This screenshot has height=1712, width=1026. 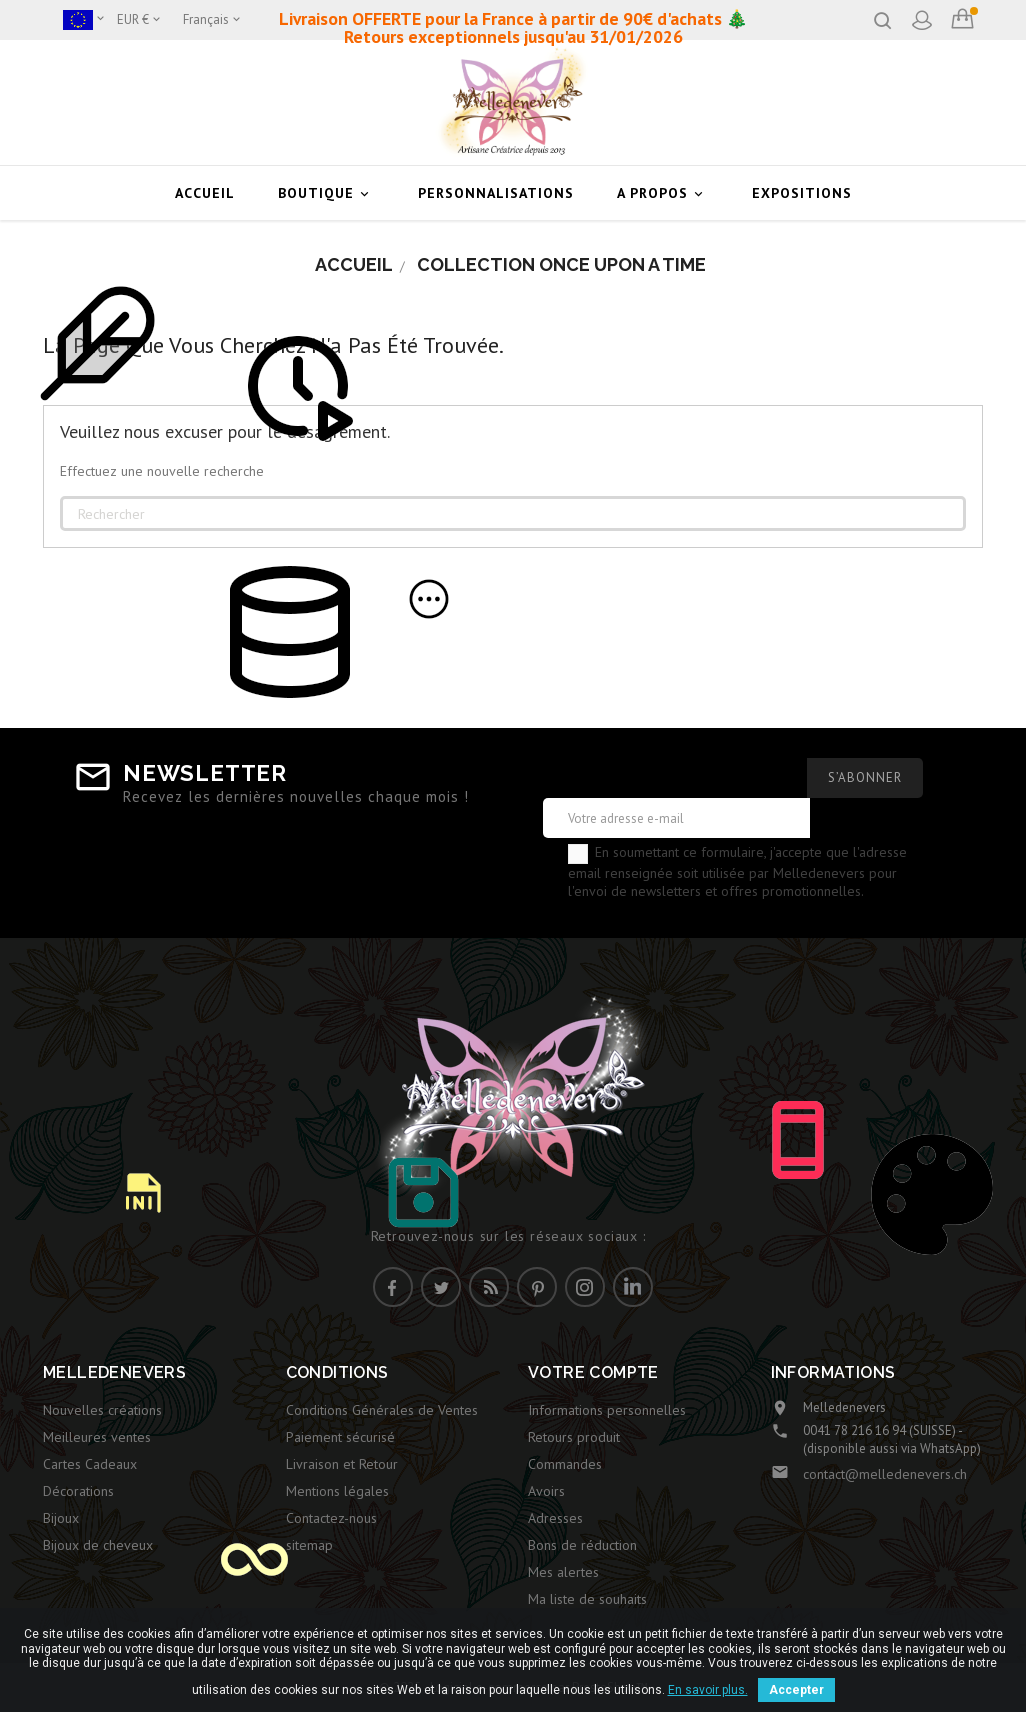 I want to click on save current file or document, so click(x=423, y=1192).